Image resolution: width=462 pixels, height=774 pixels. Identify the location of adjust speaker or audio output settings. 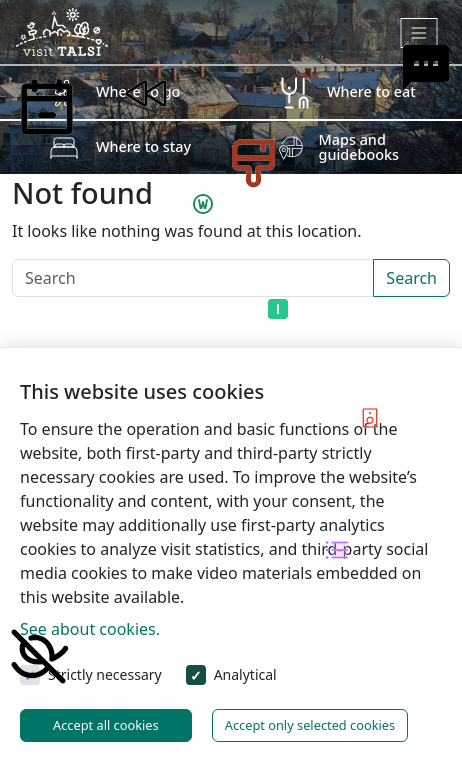
(370, 418).